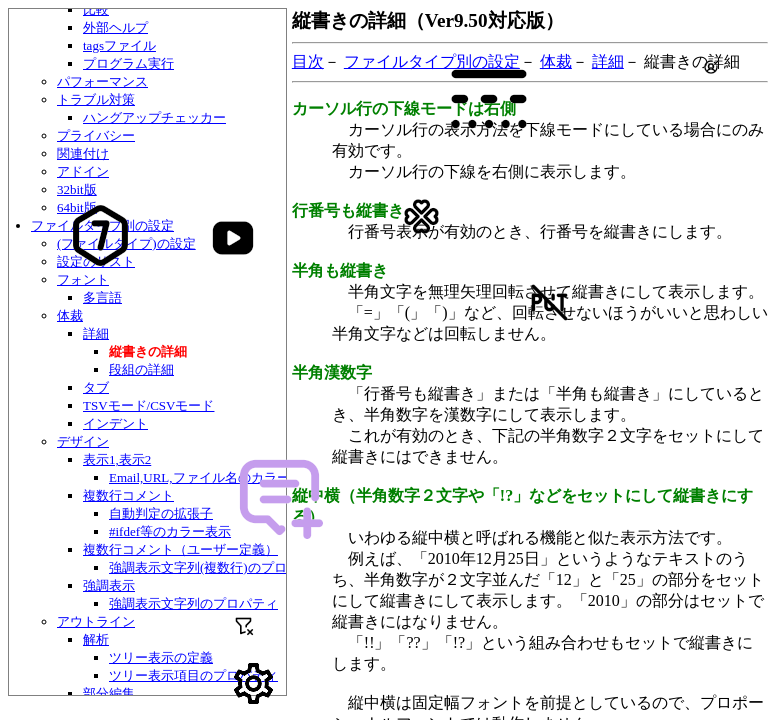 Image resolution: width=768 pixels, height=720 pixels. I want to click on open YouTube, so click(233, 238).